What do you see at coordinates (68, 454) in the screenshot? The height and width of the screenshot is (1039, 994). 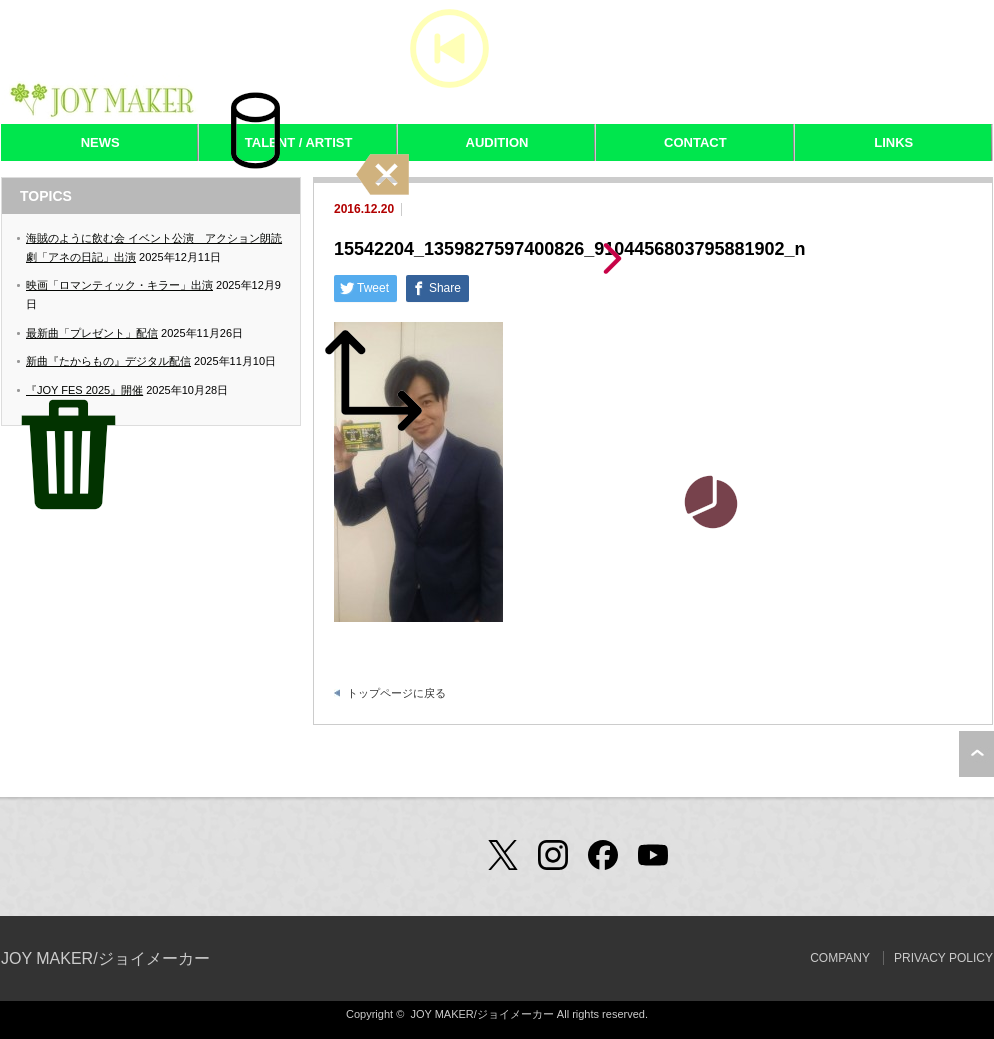 I see `delete this item` at bounding box center [68, 454].